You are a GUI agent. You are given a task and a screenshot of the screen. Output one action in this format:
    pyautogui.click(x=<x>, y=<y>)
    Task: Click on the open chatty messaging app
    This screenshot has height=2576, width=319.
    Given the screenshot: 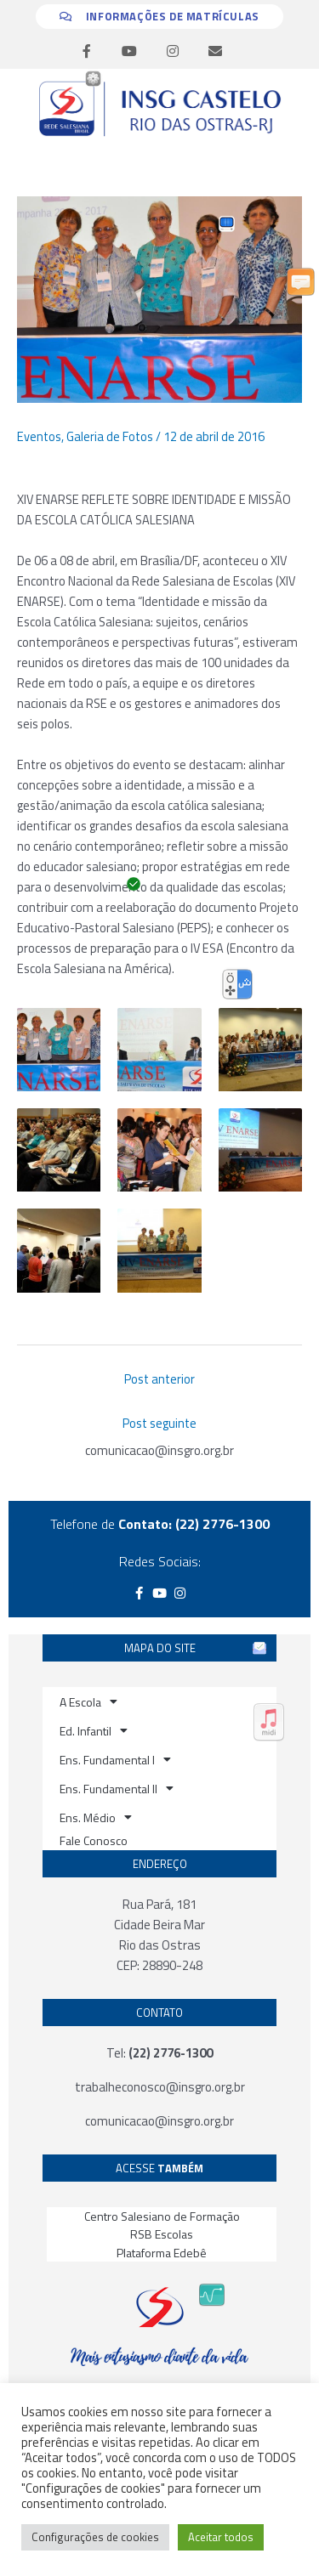 What is the action you would take?
    pyautogui.click(x=300, y=281)
    